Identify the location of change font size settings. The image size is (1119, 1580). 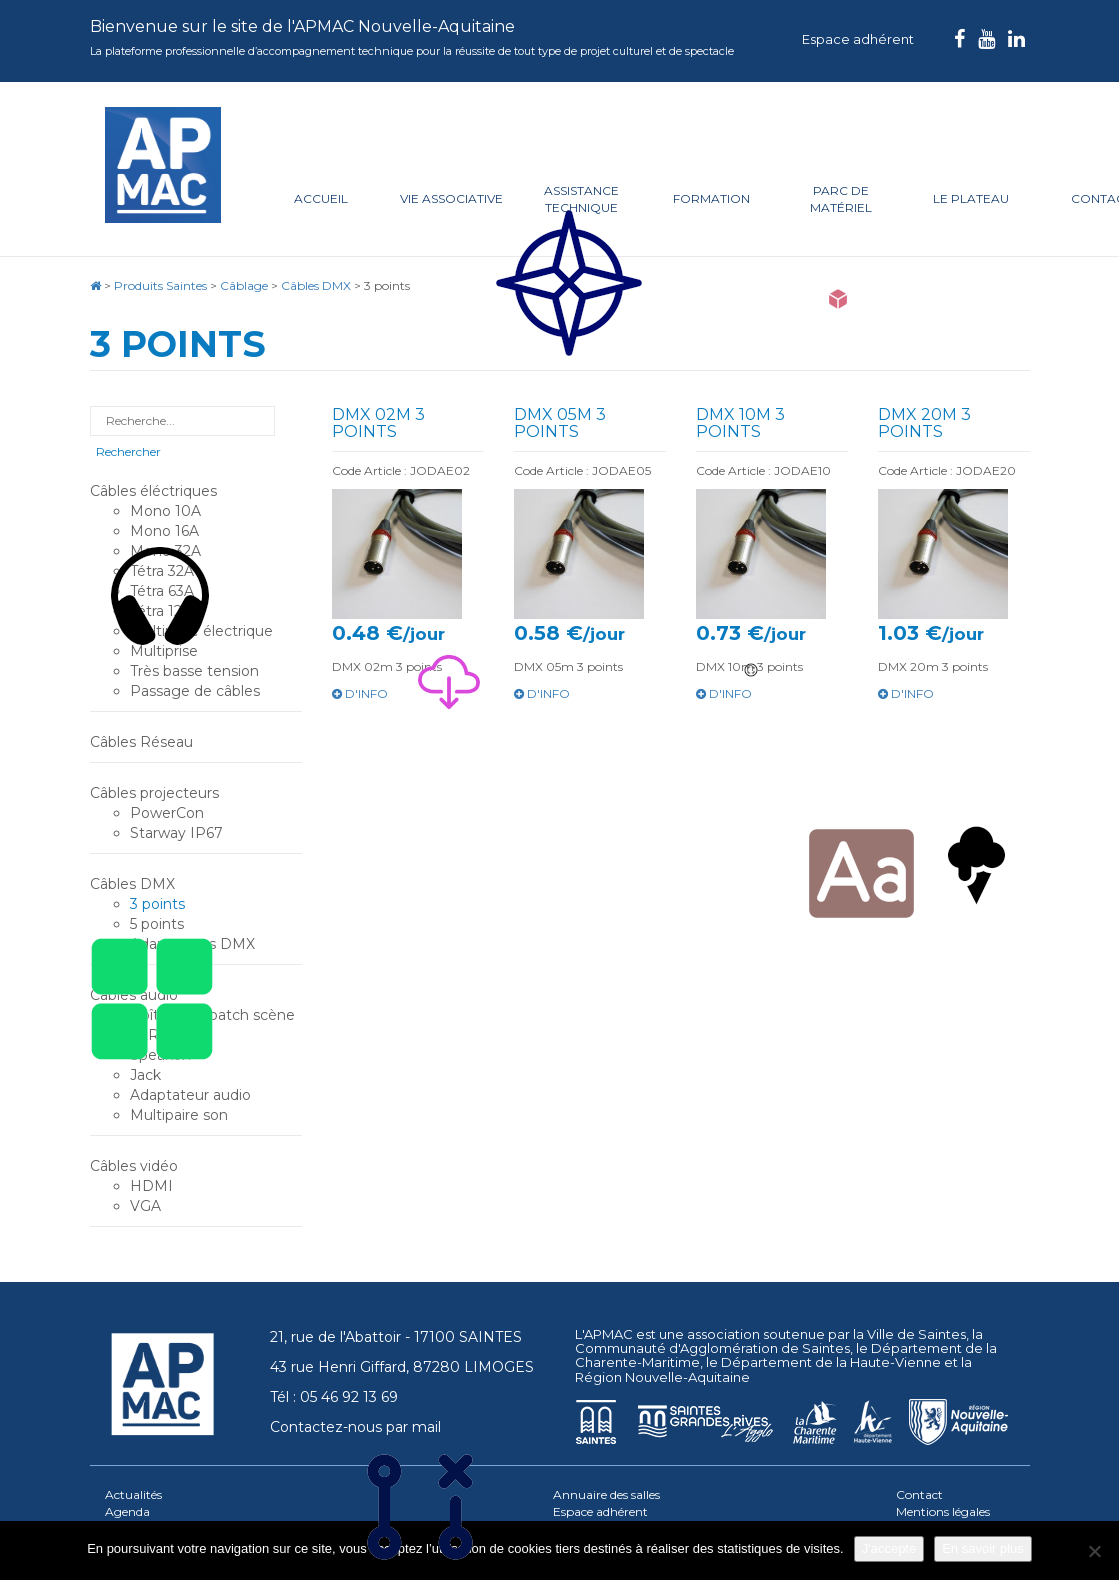
(861, 873).